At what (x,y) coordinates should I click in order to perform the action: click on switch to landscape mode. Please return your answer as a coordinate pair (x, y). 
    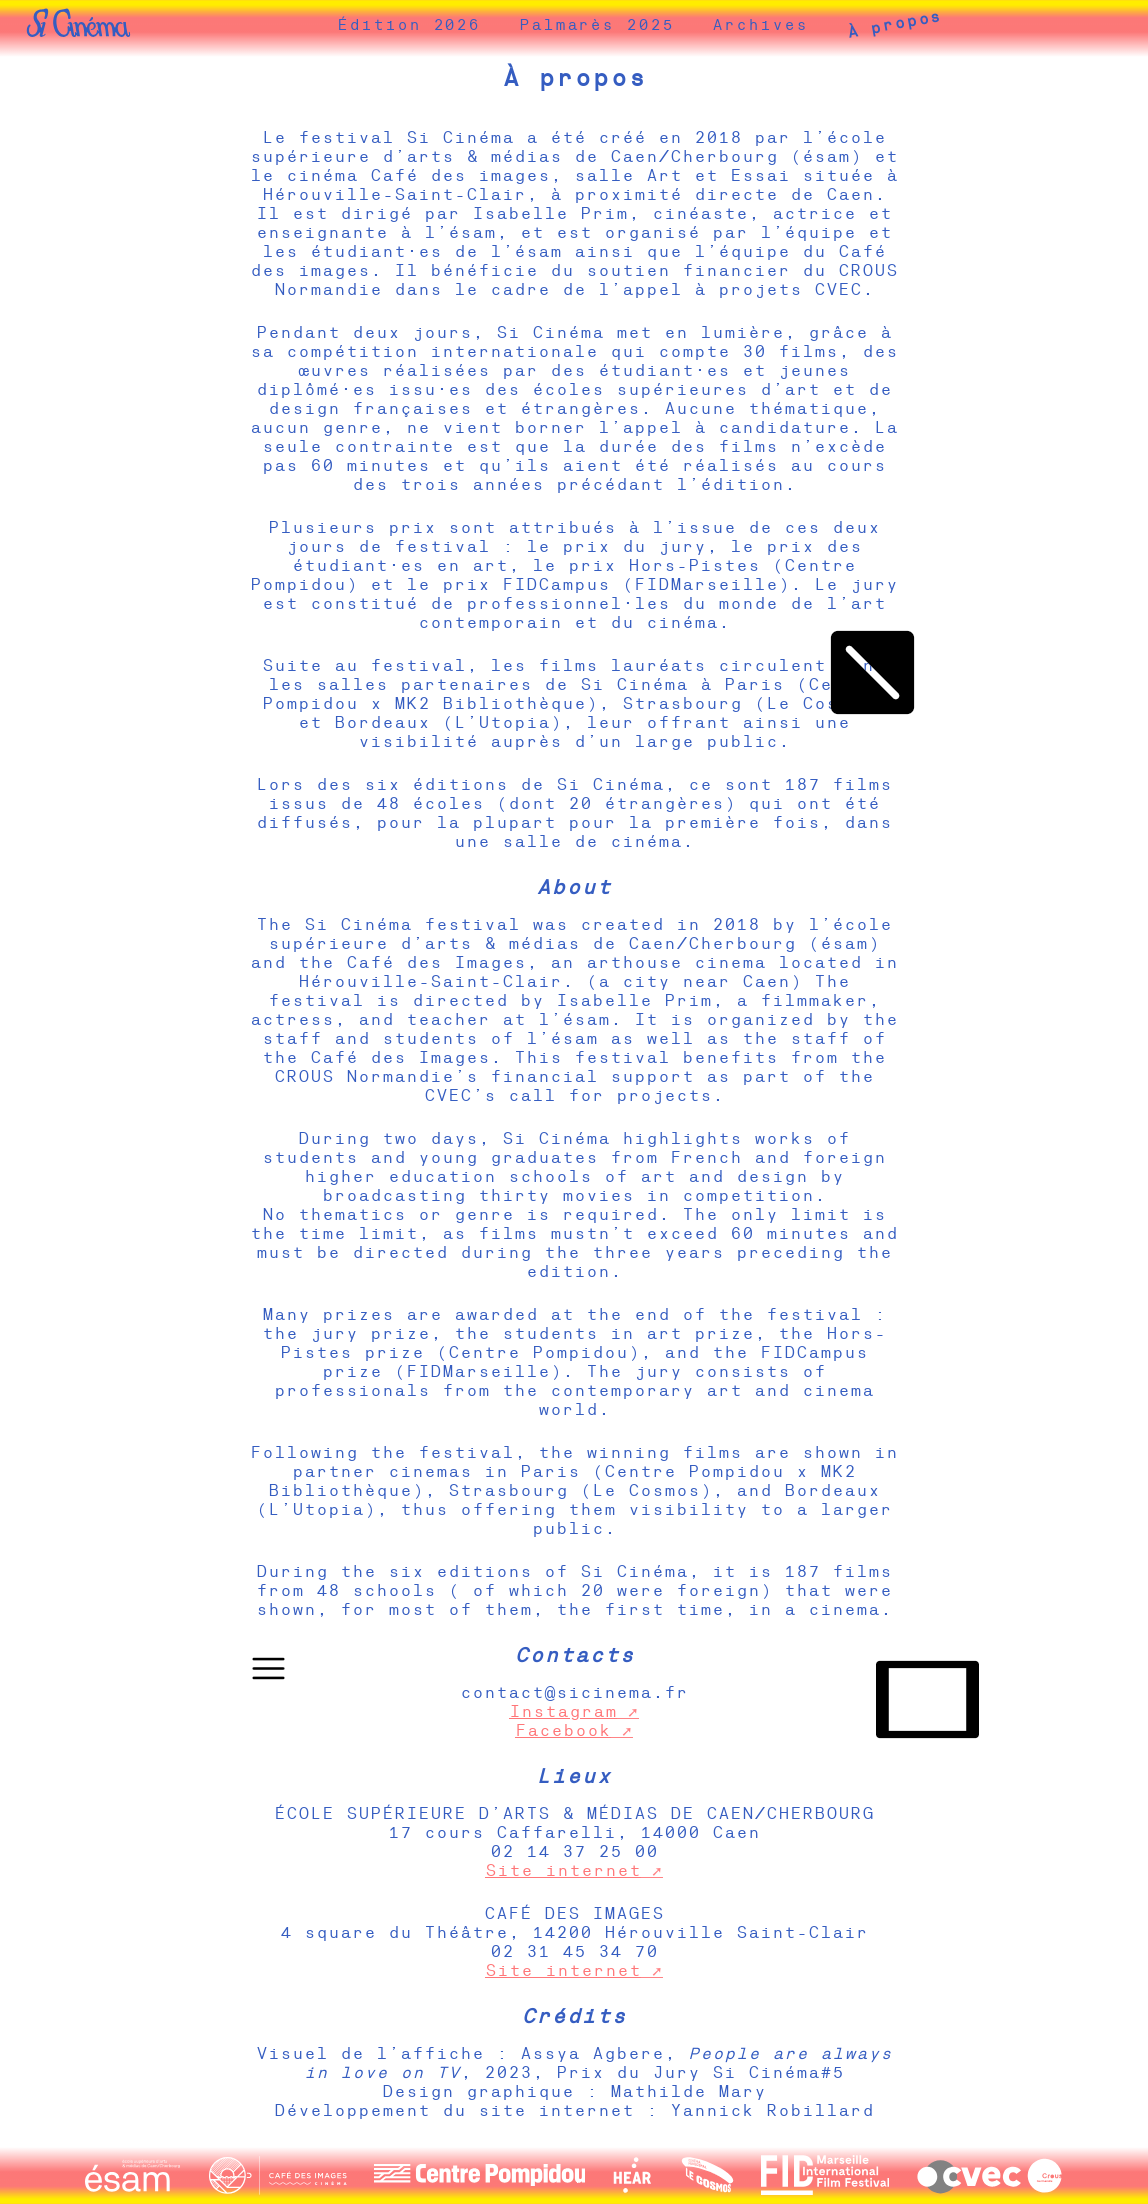
    Looking at the image, I should click on (927, 1699).